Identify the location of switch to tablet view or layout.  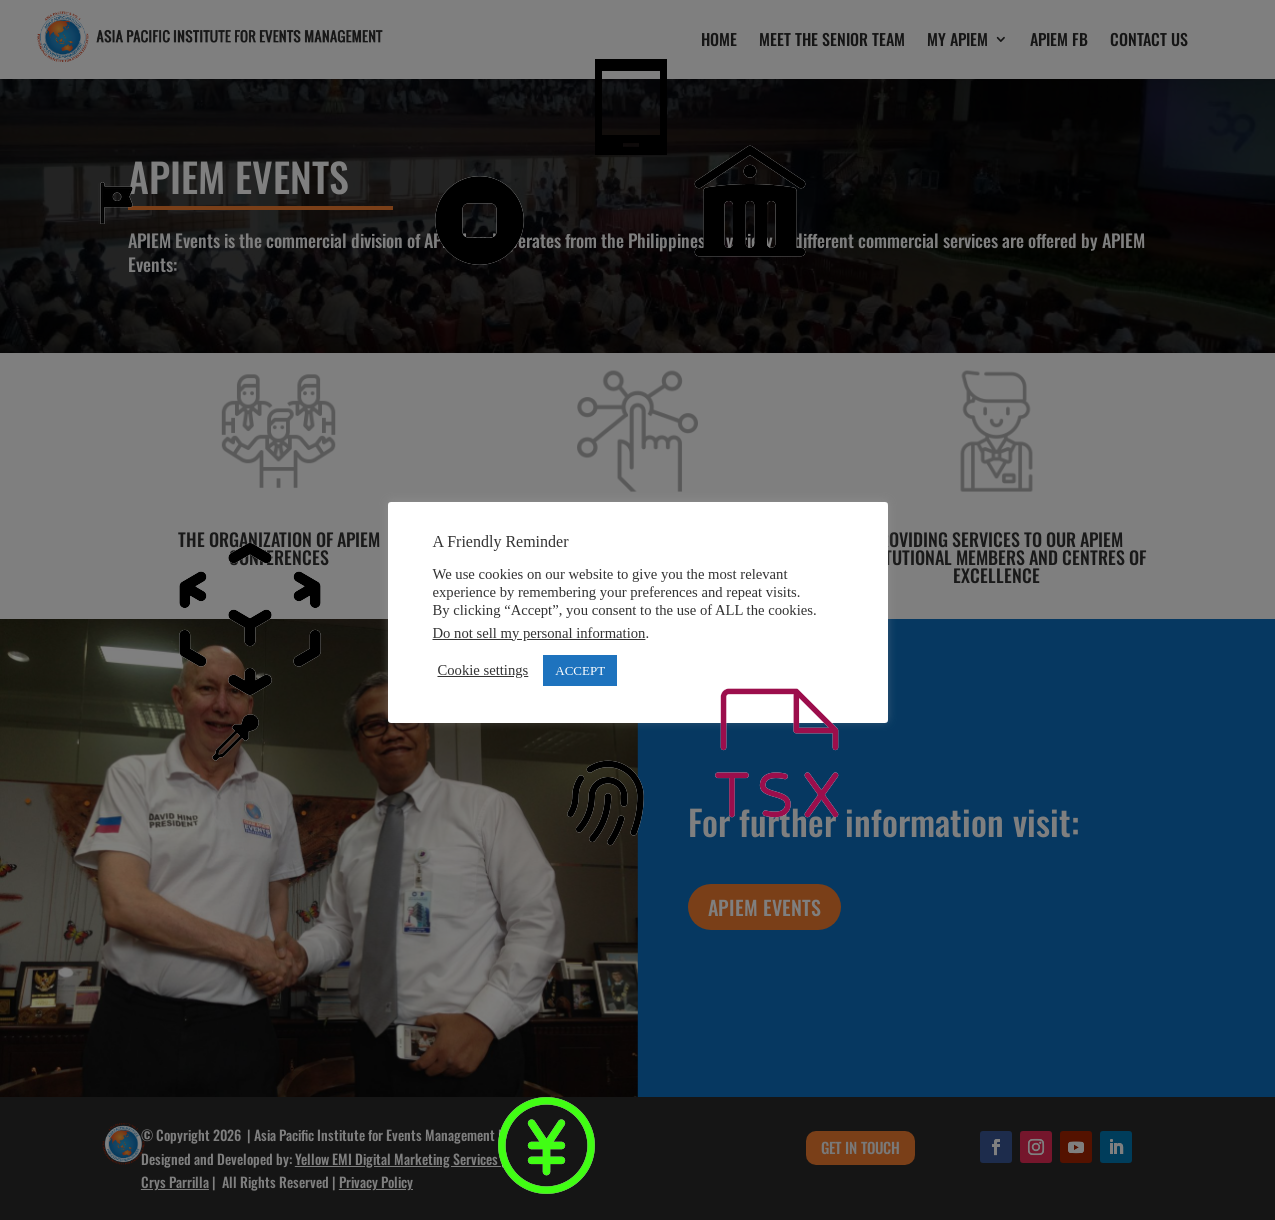
(631, 107).